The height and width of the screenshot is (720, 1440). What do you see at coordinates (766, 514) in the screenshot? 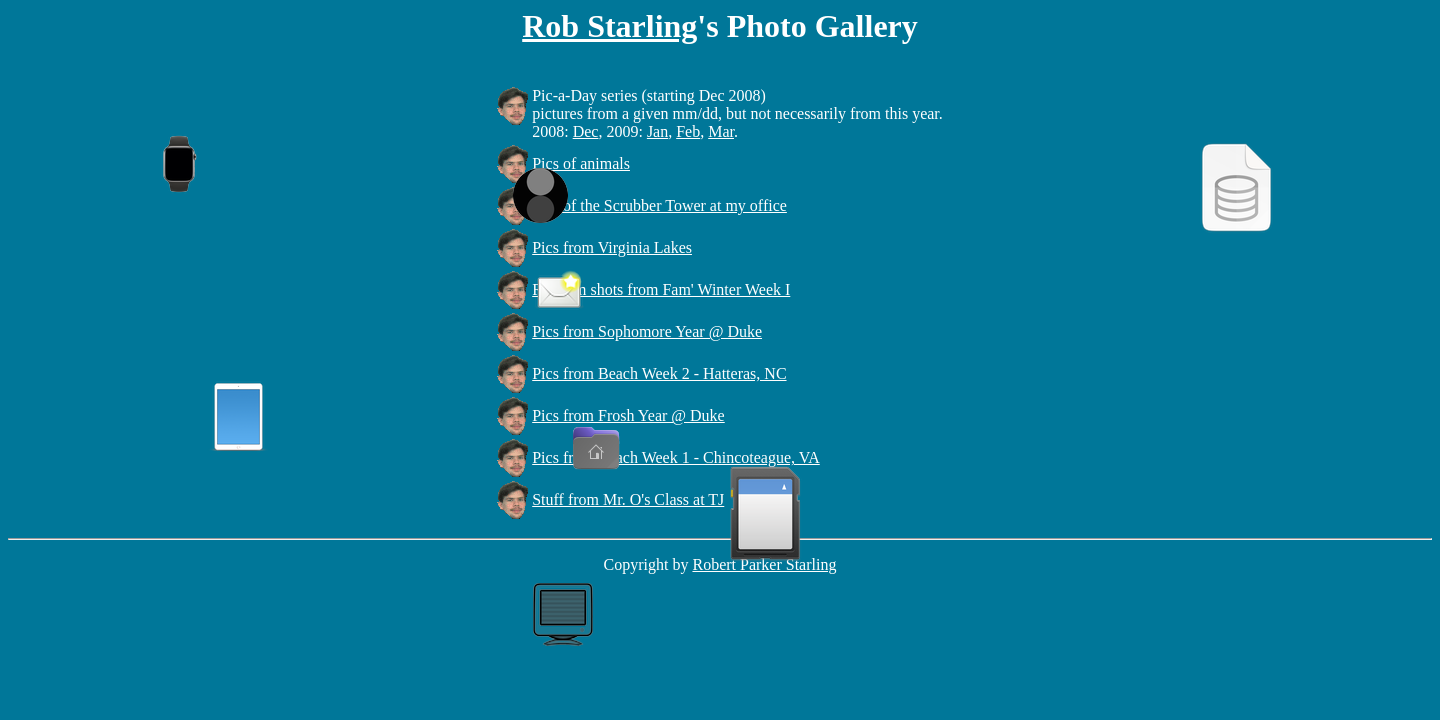
I see `access SD card storage` at bounding box center [766, 514].